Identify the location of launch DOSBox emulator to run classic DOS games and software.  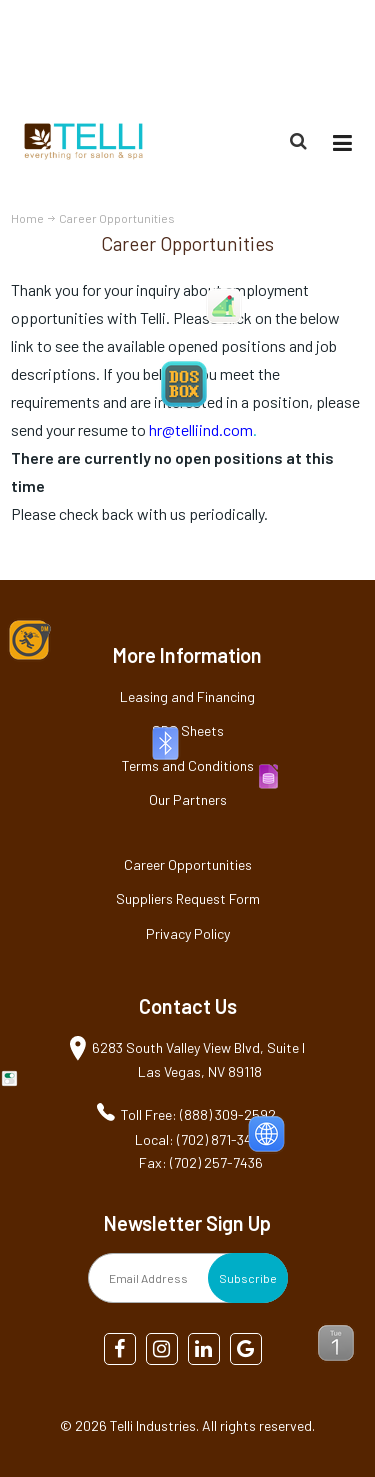
(184, 384).